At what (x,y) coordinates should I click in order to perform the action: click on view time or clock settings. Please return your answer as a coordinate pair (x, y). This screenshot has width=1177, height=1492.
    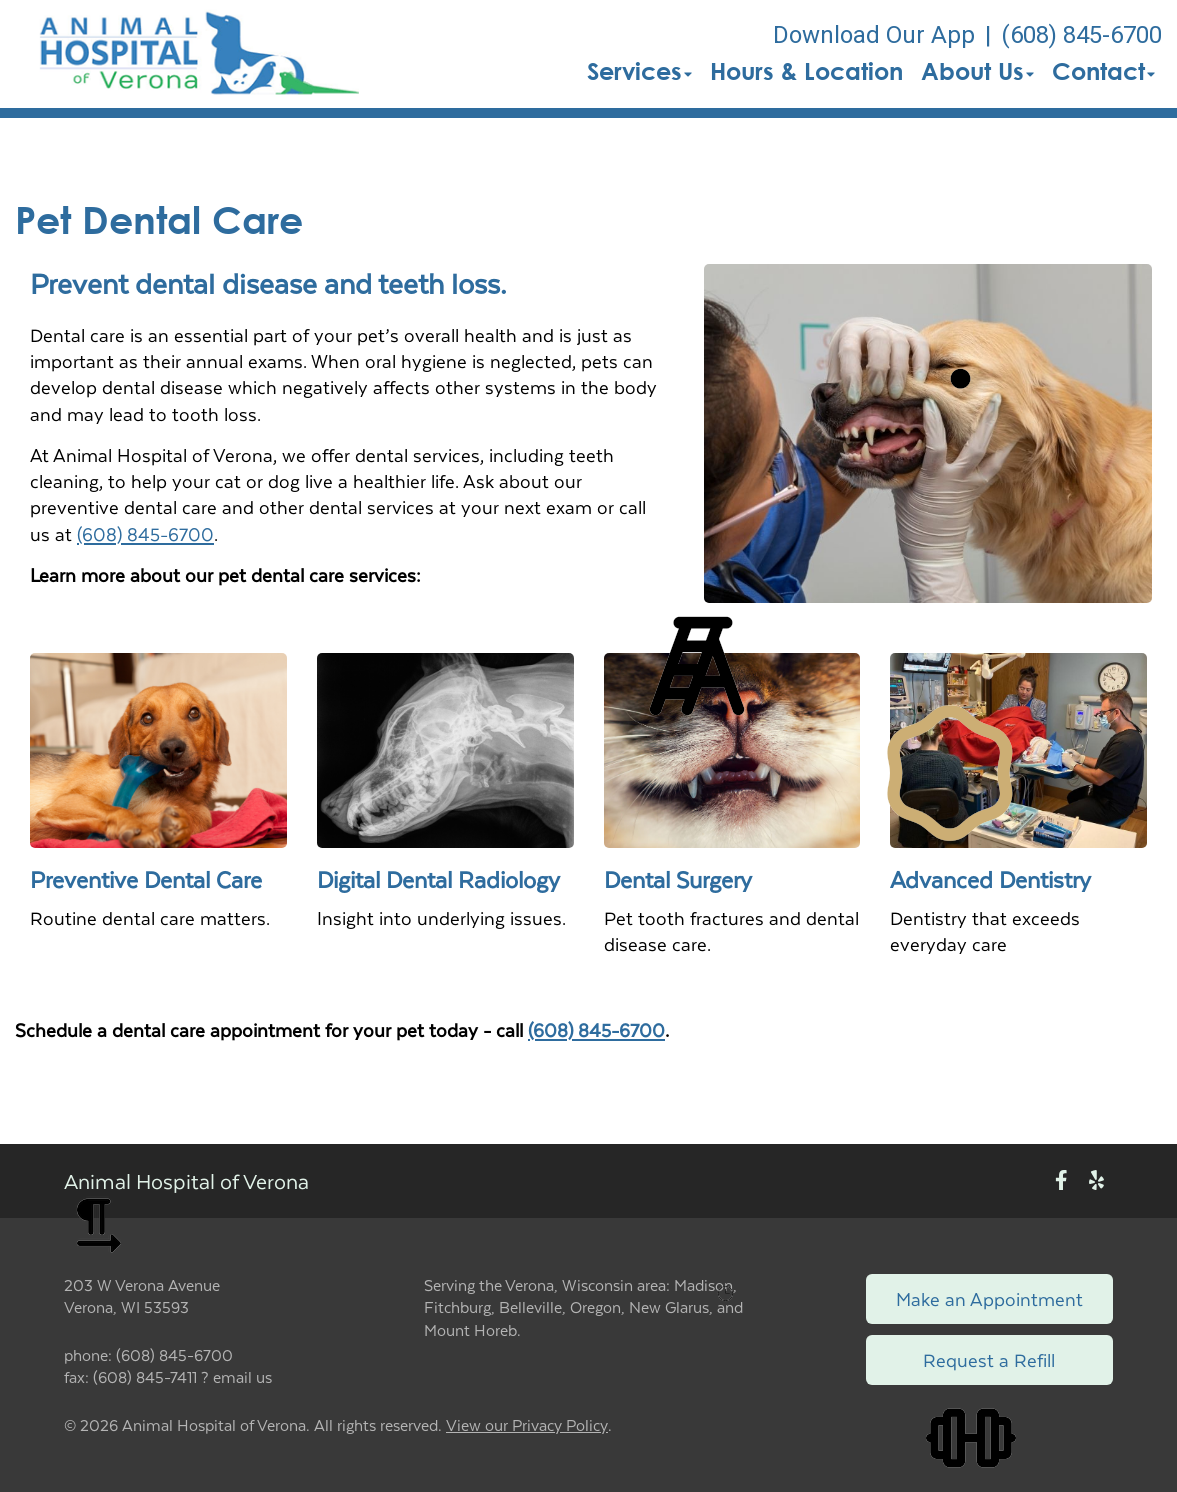
    Looking at the image, I should click on (725, 1293).